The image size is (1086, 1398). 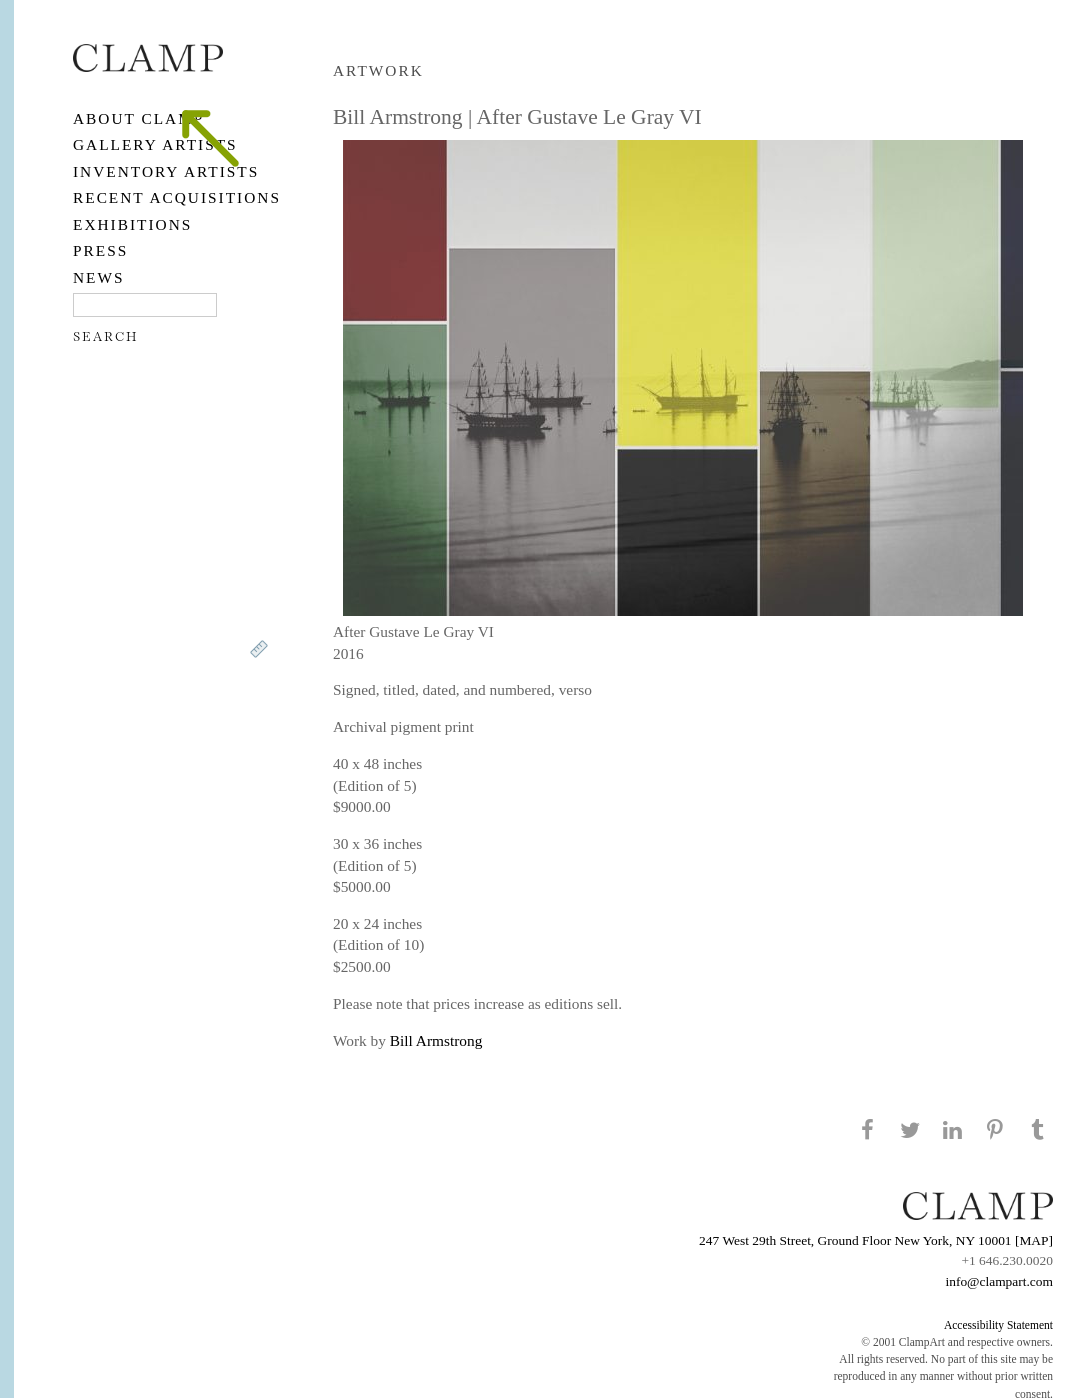 I want to click on move item to upper left corner, so click(x=210, y=138).